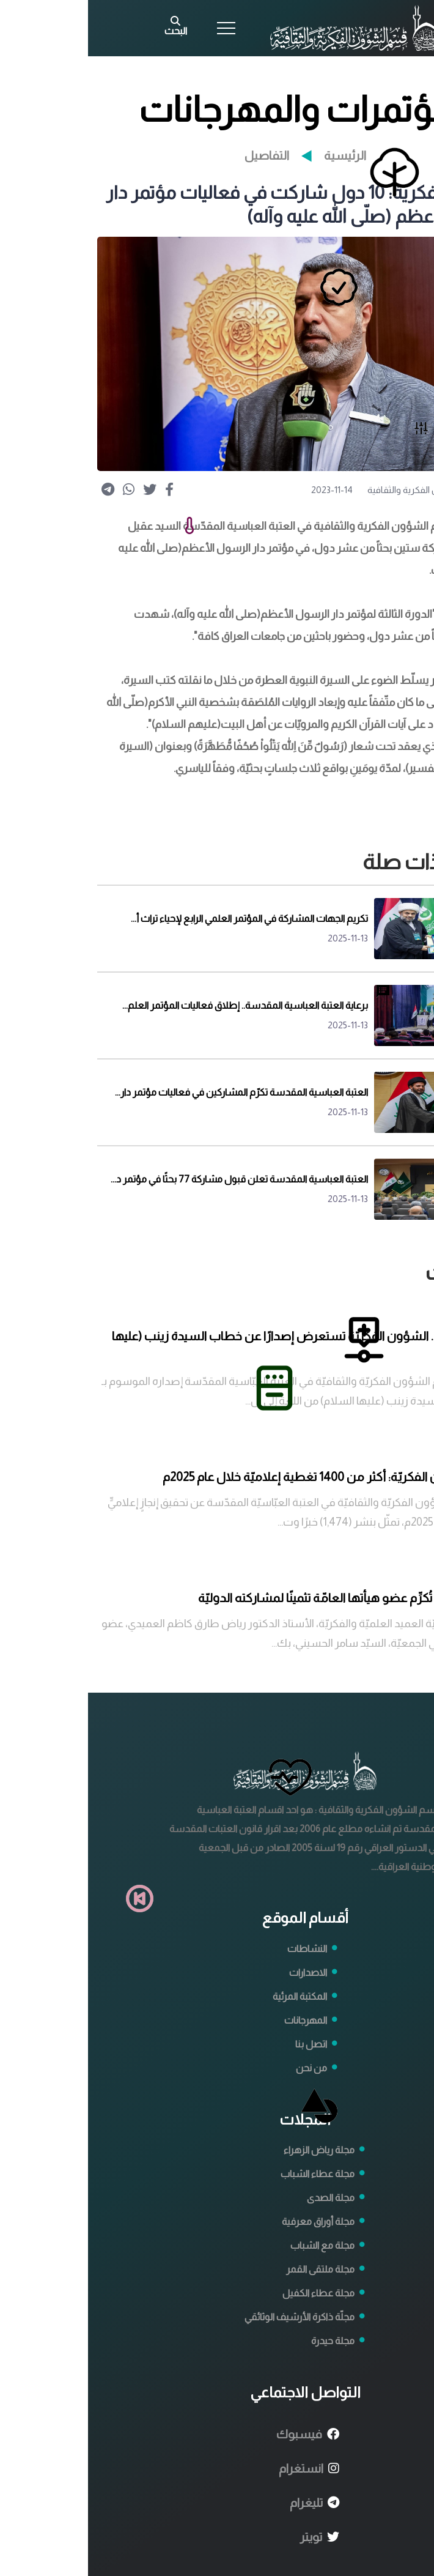 Image resolution: width=434 pixels, height=2576 pixels. What do you see at coordinates (394, 172) in the screenshot?
I see `view parks or nature areas nearby` at bounding box center [394, 172].